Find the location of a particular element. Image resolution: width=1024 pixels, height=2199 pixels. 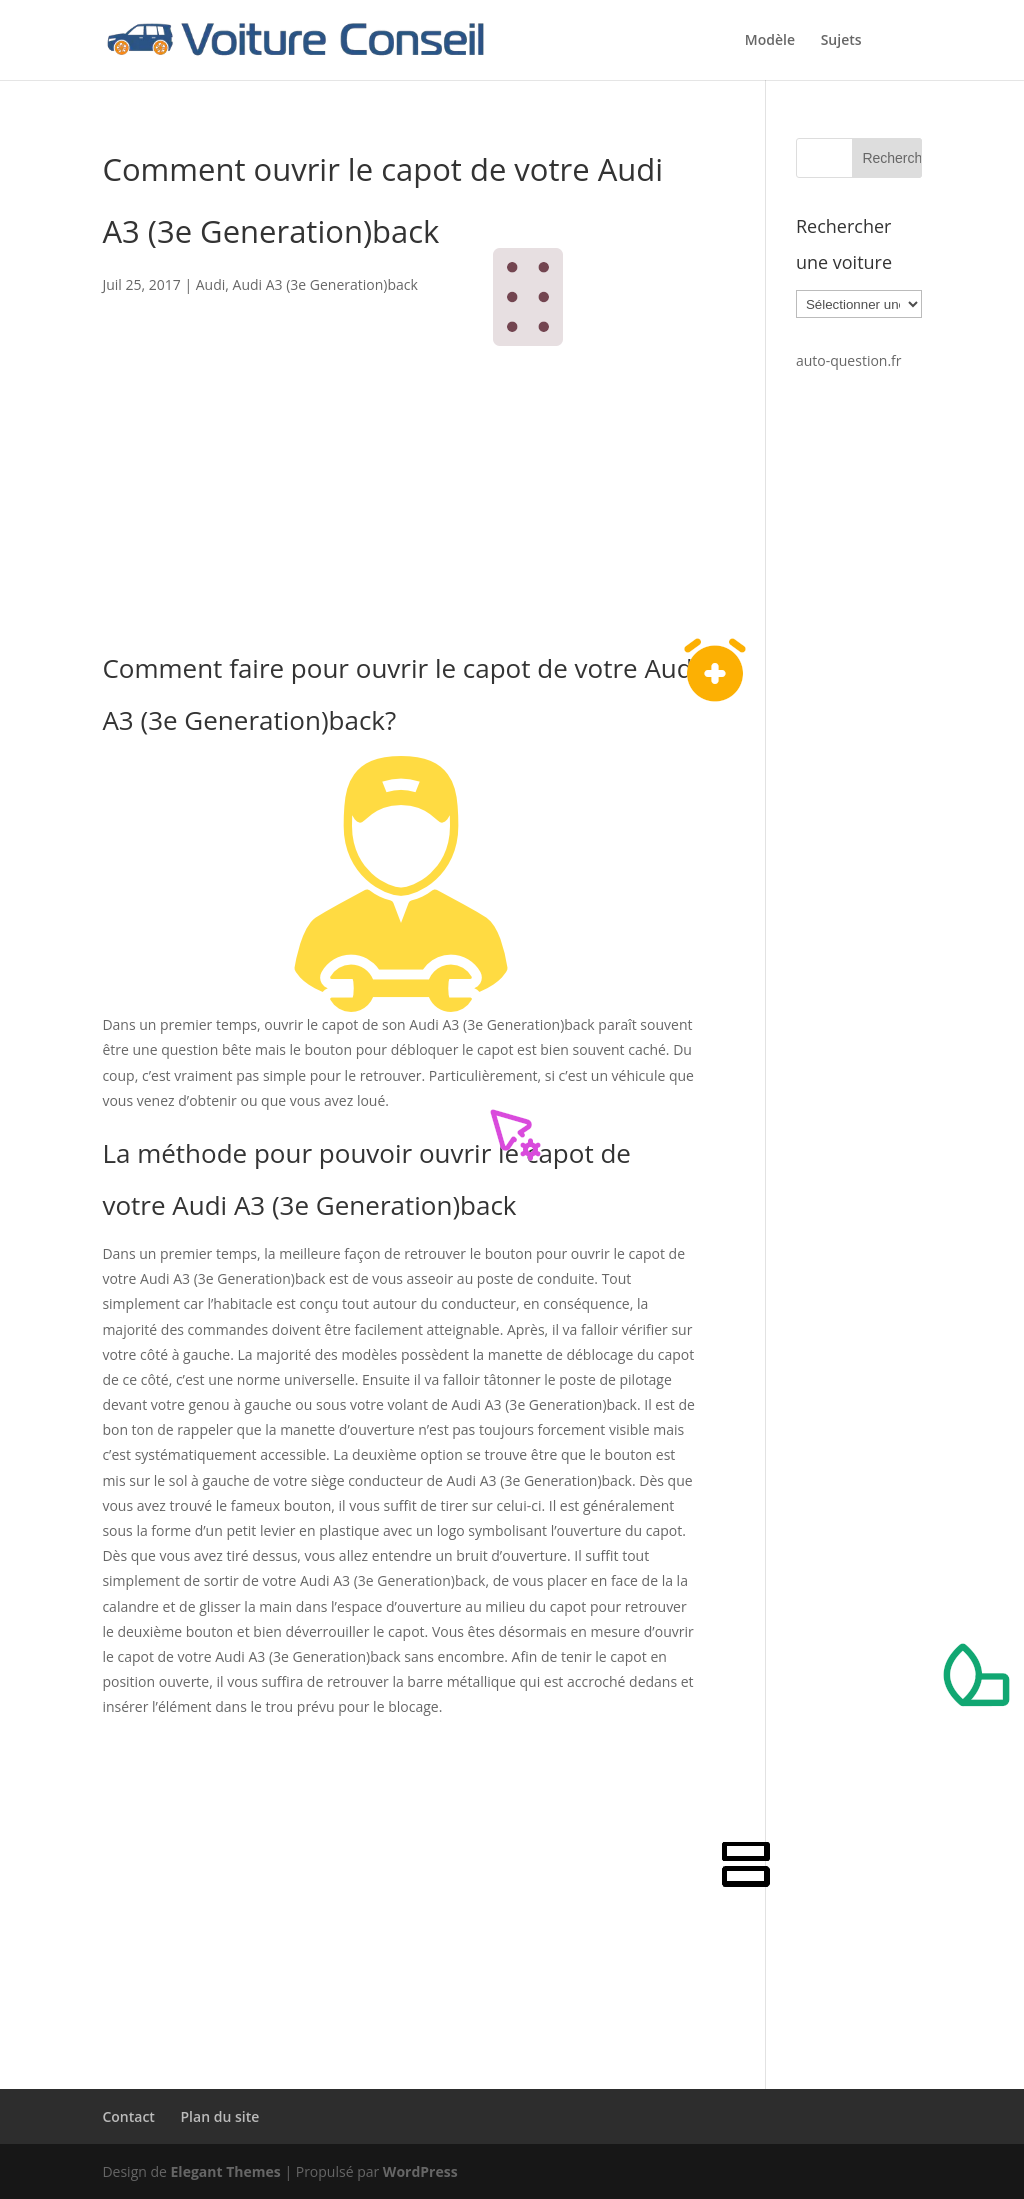

open snapseed photo editor is located at coordinates (976, 1676).